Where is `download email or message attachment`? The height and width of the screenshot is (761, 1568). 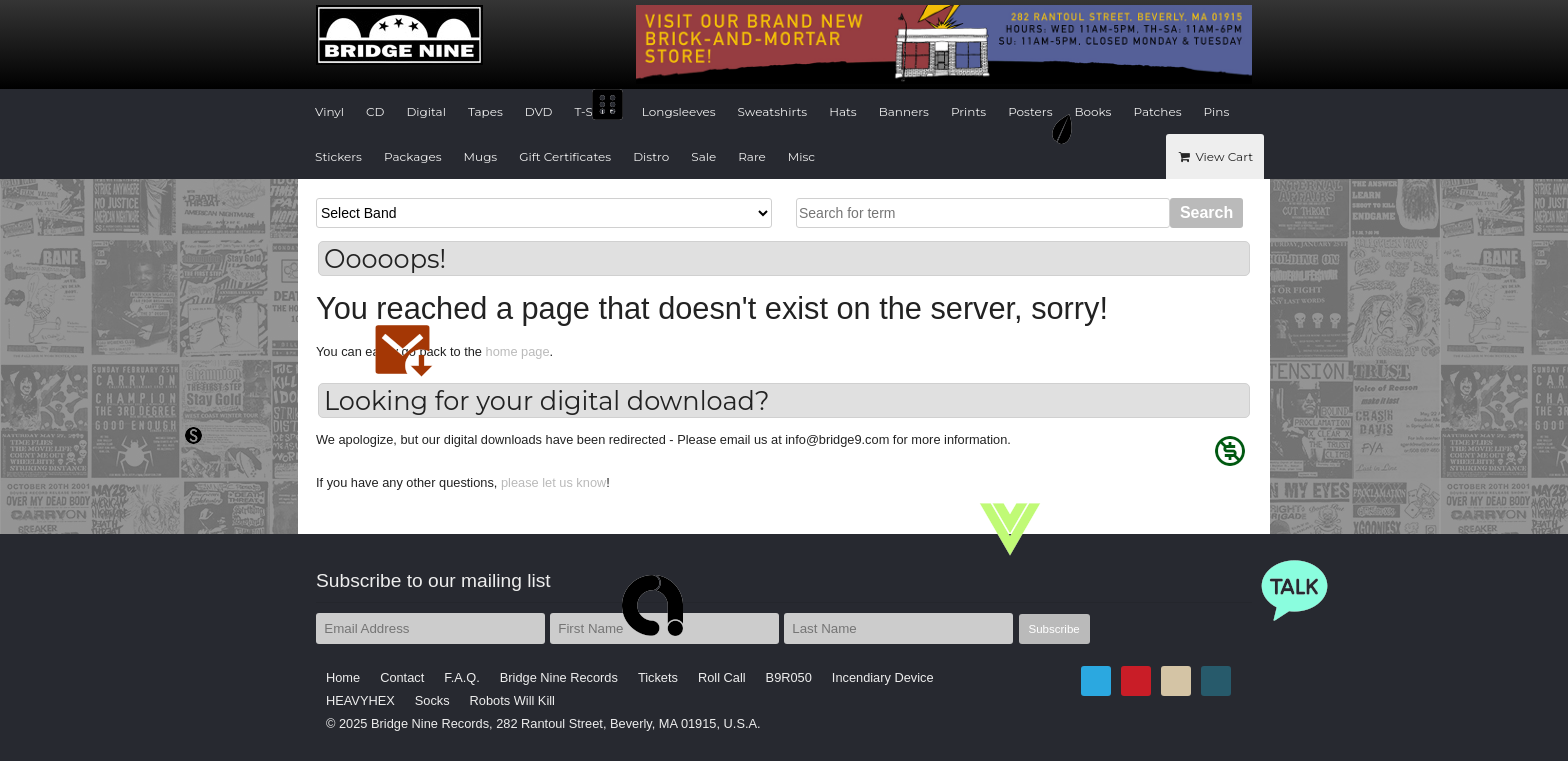 download email or message attachment is located at coordinates (402, 349).